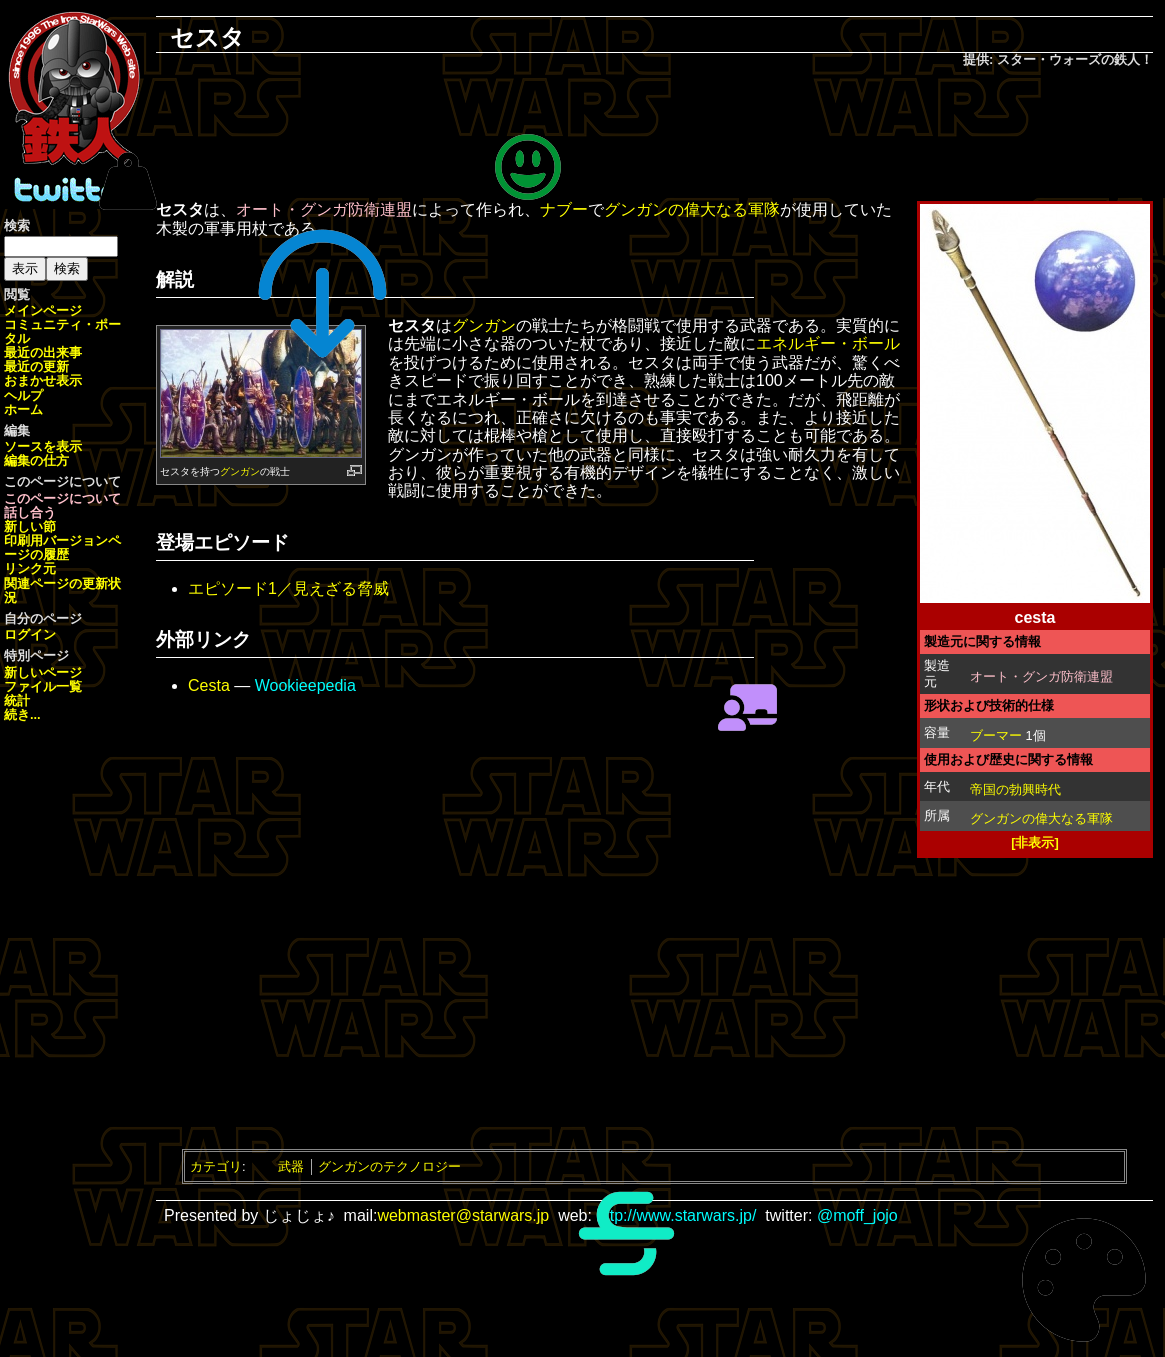 The image size is (1165, 1357). I want to click on adjust weight or mass settings, so click(128, 181).